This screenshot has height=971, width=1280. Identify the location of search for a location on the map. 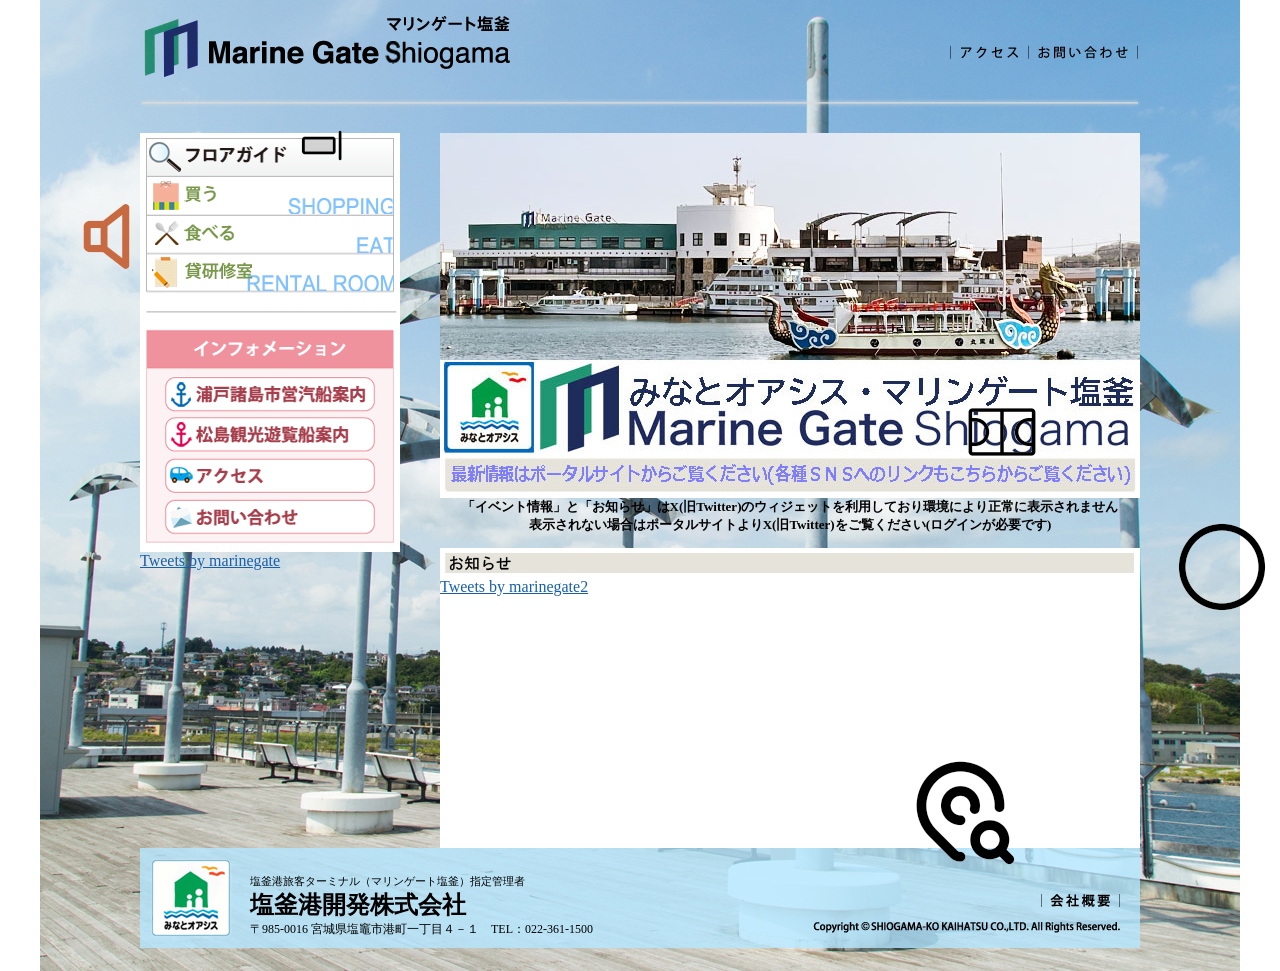
(960, 810).